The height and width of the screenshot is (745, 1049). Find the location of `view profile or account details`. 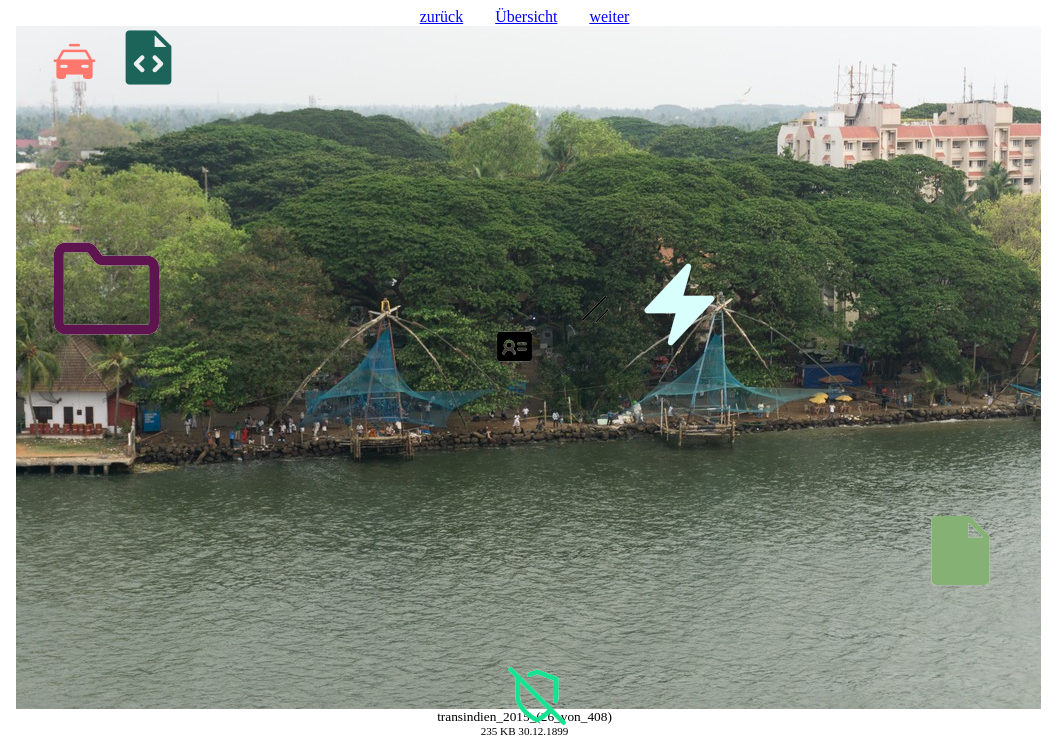

view profile or account details is located at coordinates (514, 346).